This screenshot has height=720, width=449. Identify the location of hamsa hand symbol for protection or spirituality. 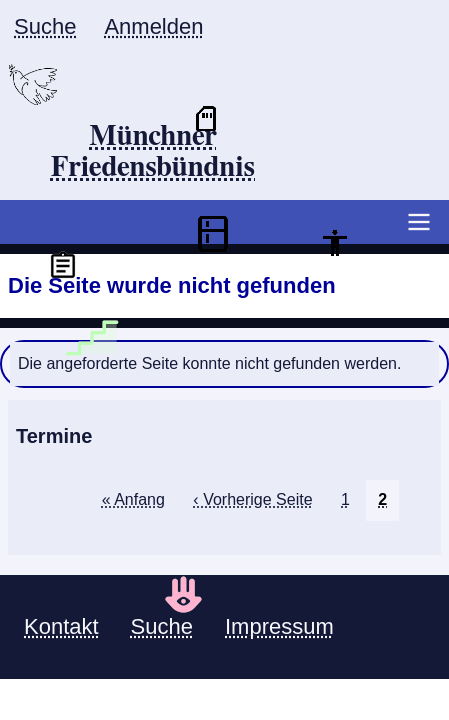
(183, 594).